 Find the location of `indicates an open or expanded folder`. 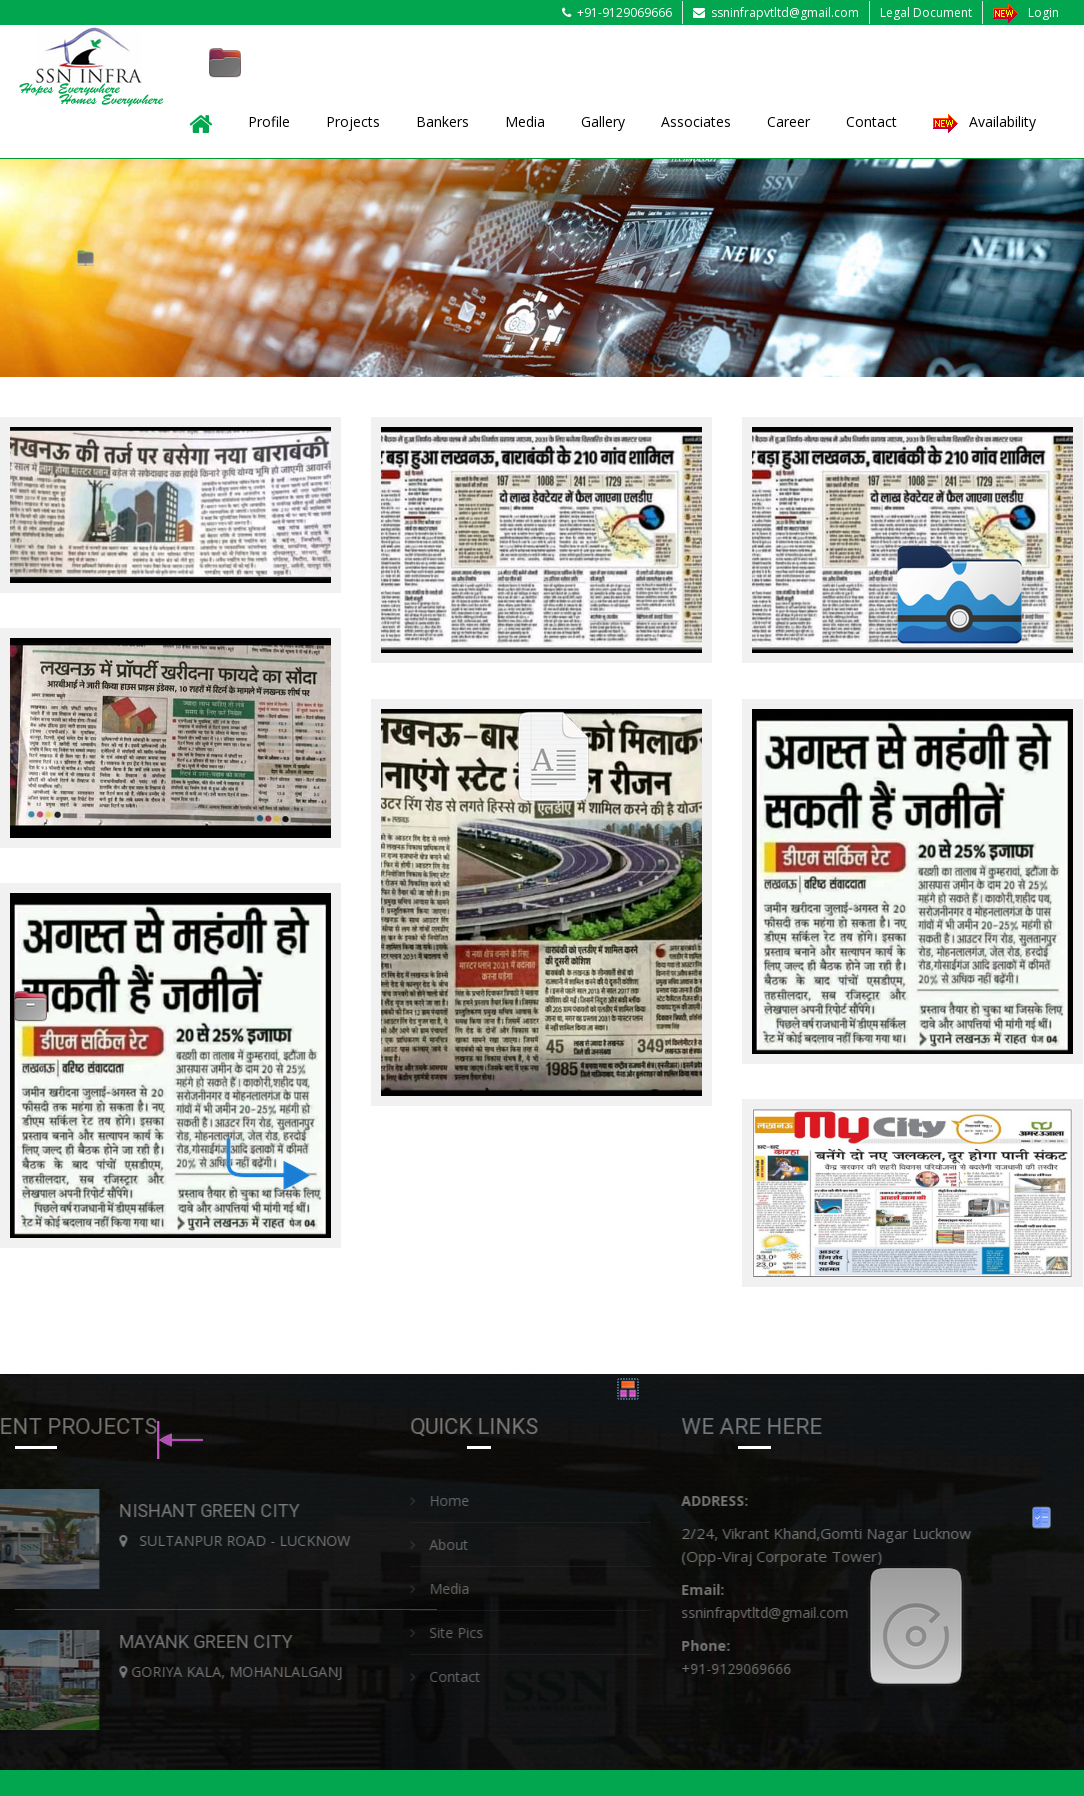

indicates an open or expanded folder is located at coordinates (225, 62).